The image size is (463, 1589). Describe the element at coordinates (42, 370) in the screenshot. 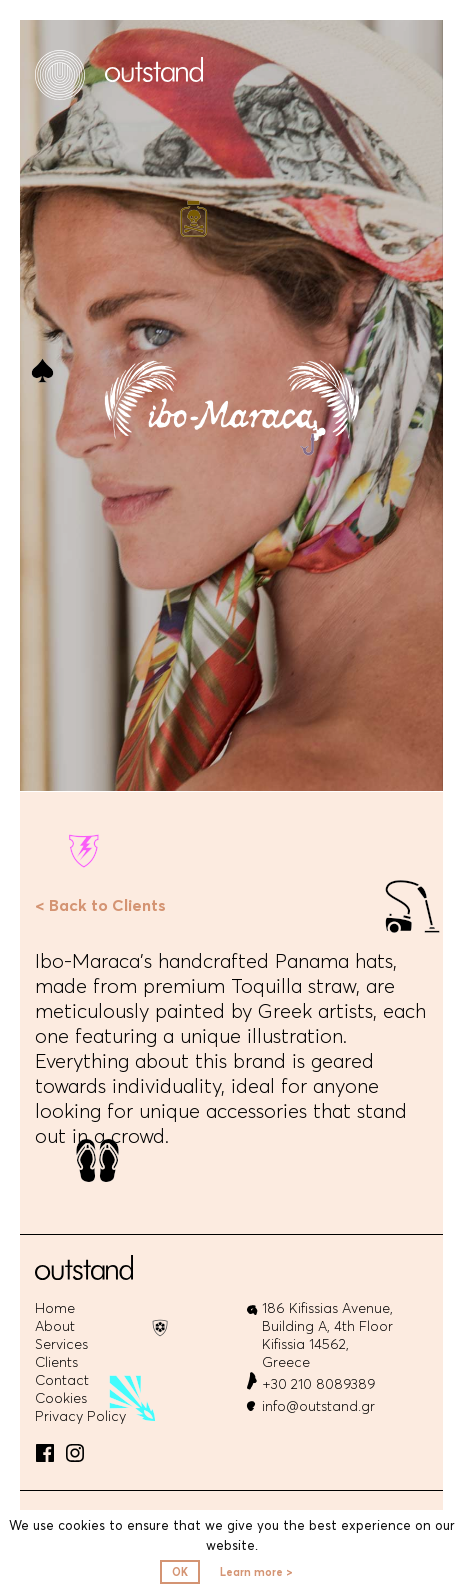

I see `spades suit symbol in a card game` at that location.